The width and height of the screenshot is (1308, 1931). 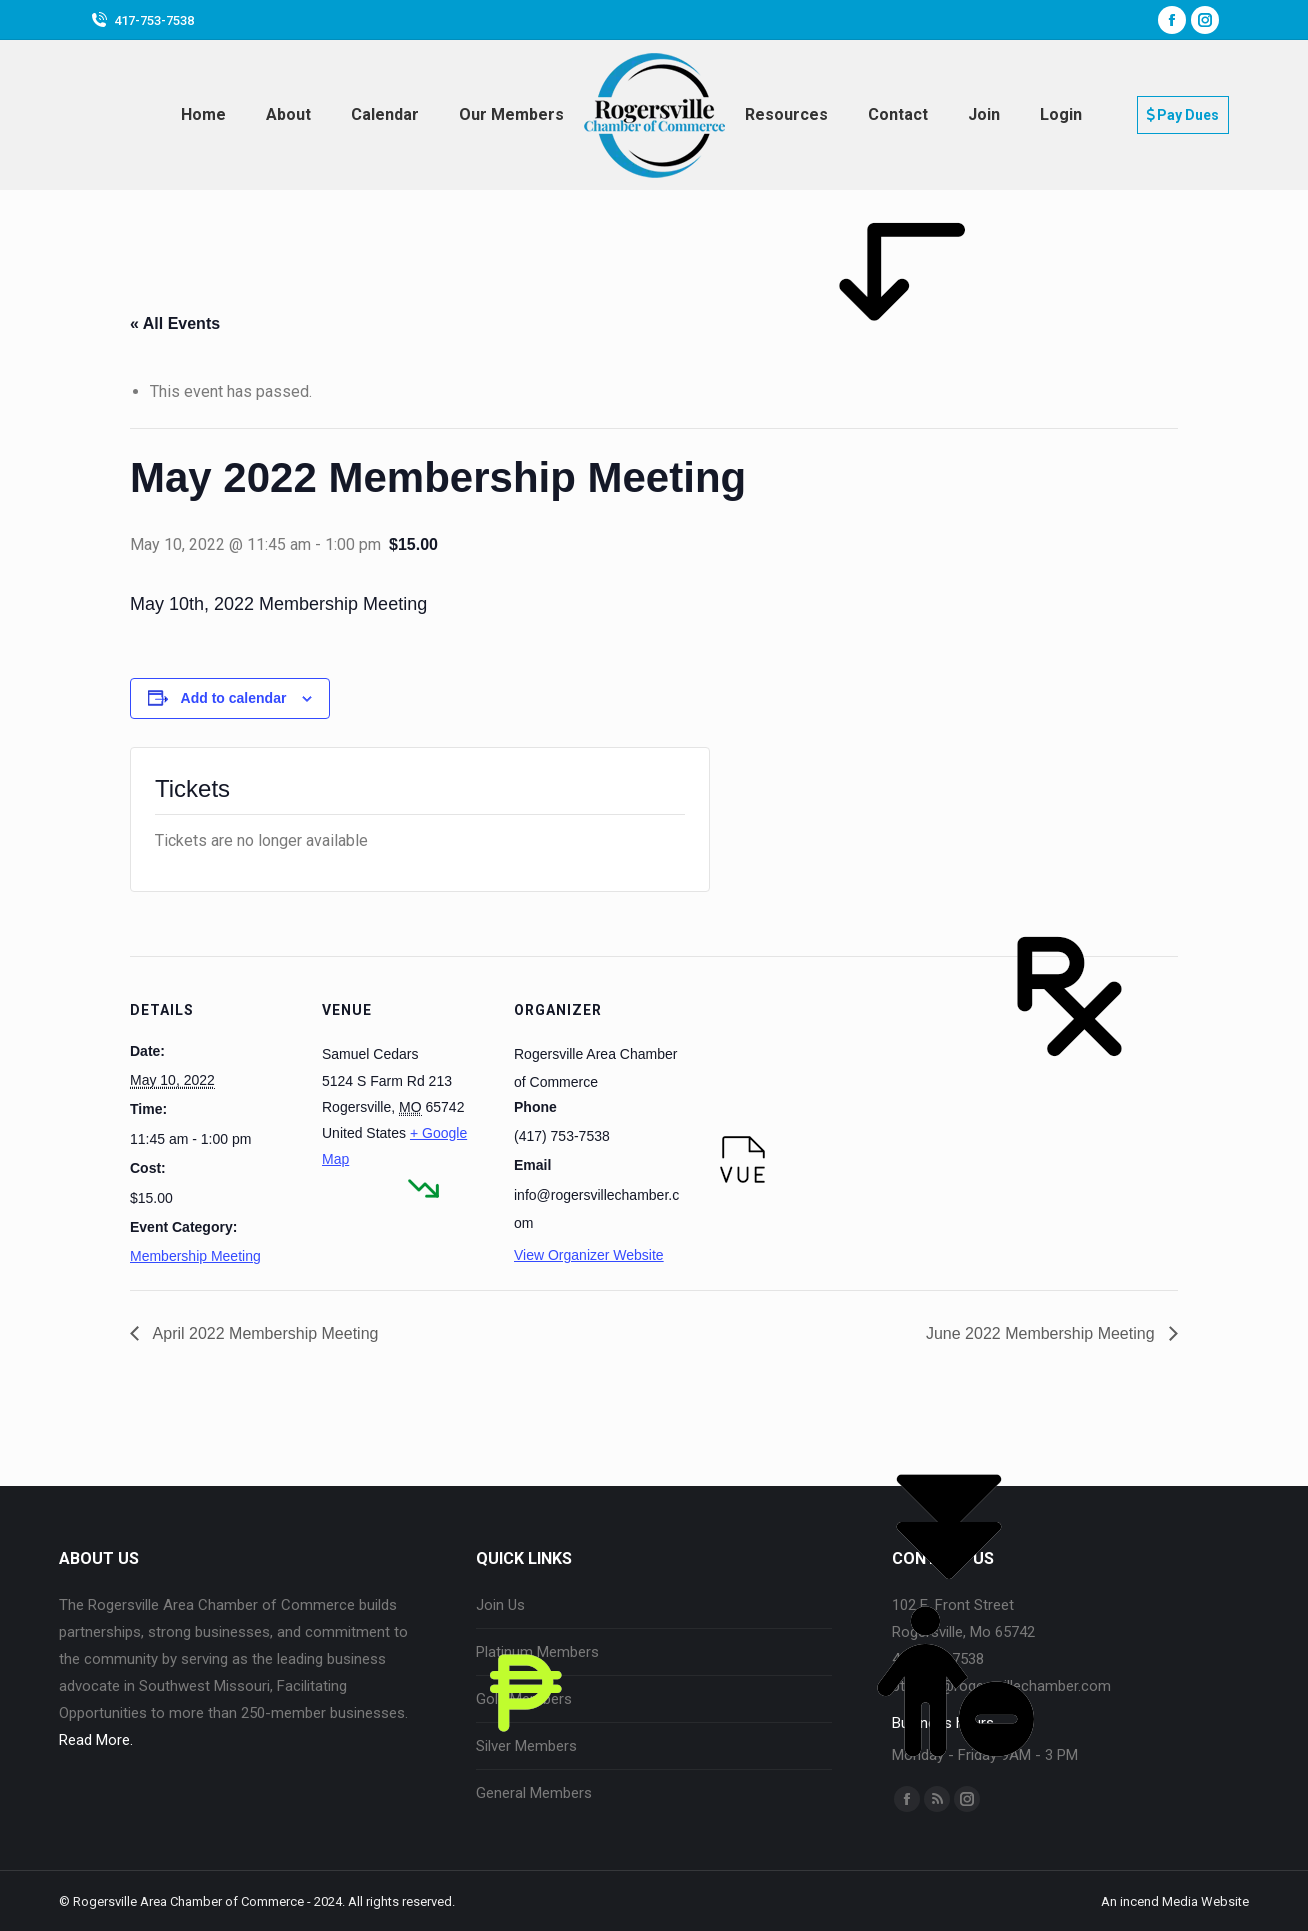 What do you see at coordinates (897, 262) in the screenshot?
I see `navigate back and down in a menu hierarchy` at bounding box center [897, 262].